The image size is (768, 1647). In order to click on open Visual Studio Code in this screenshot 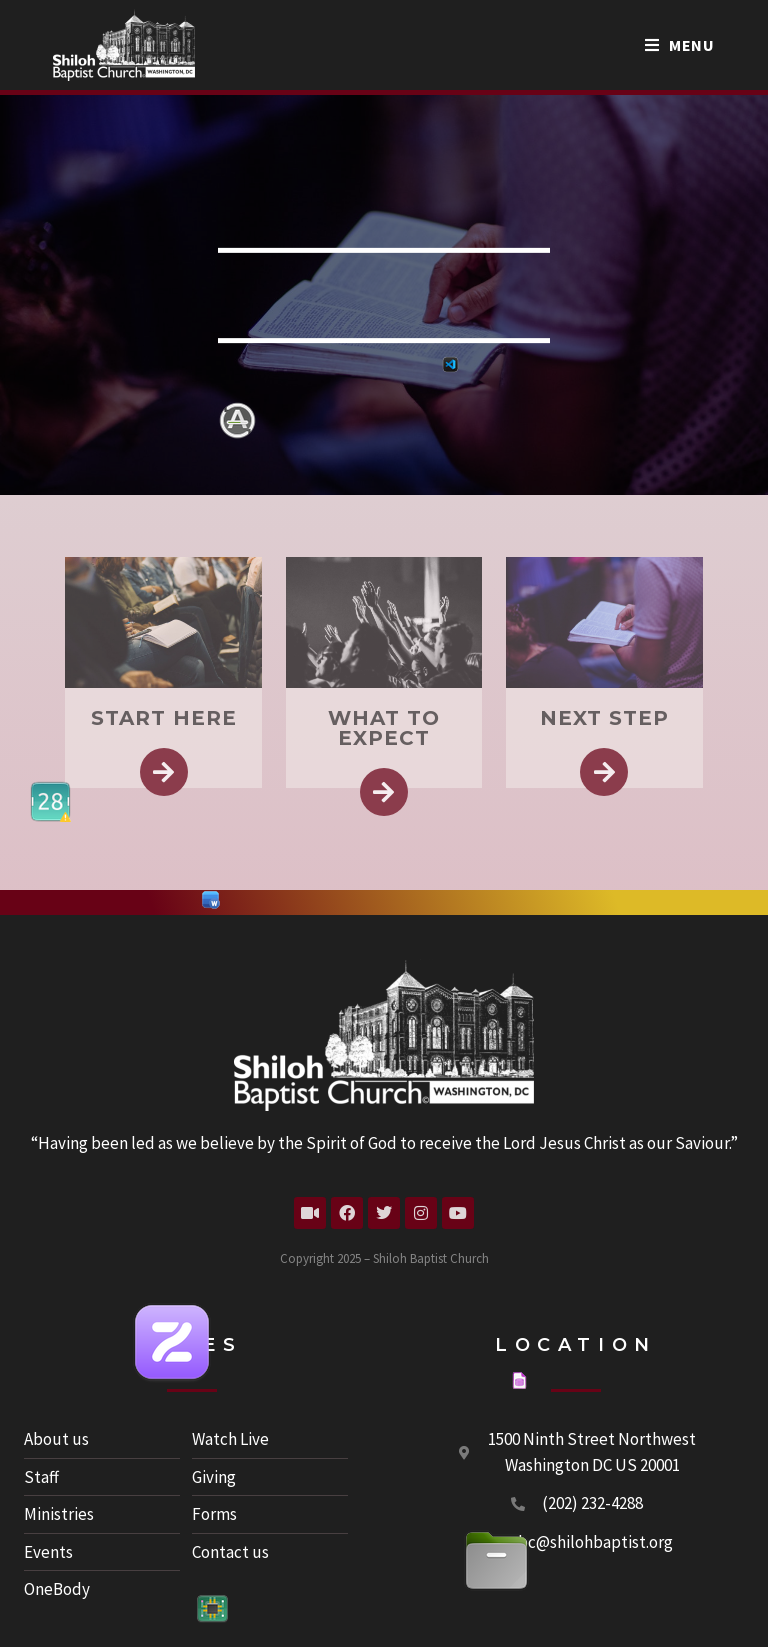, I will do `click(450, 364)`.